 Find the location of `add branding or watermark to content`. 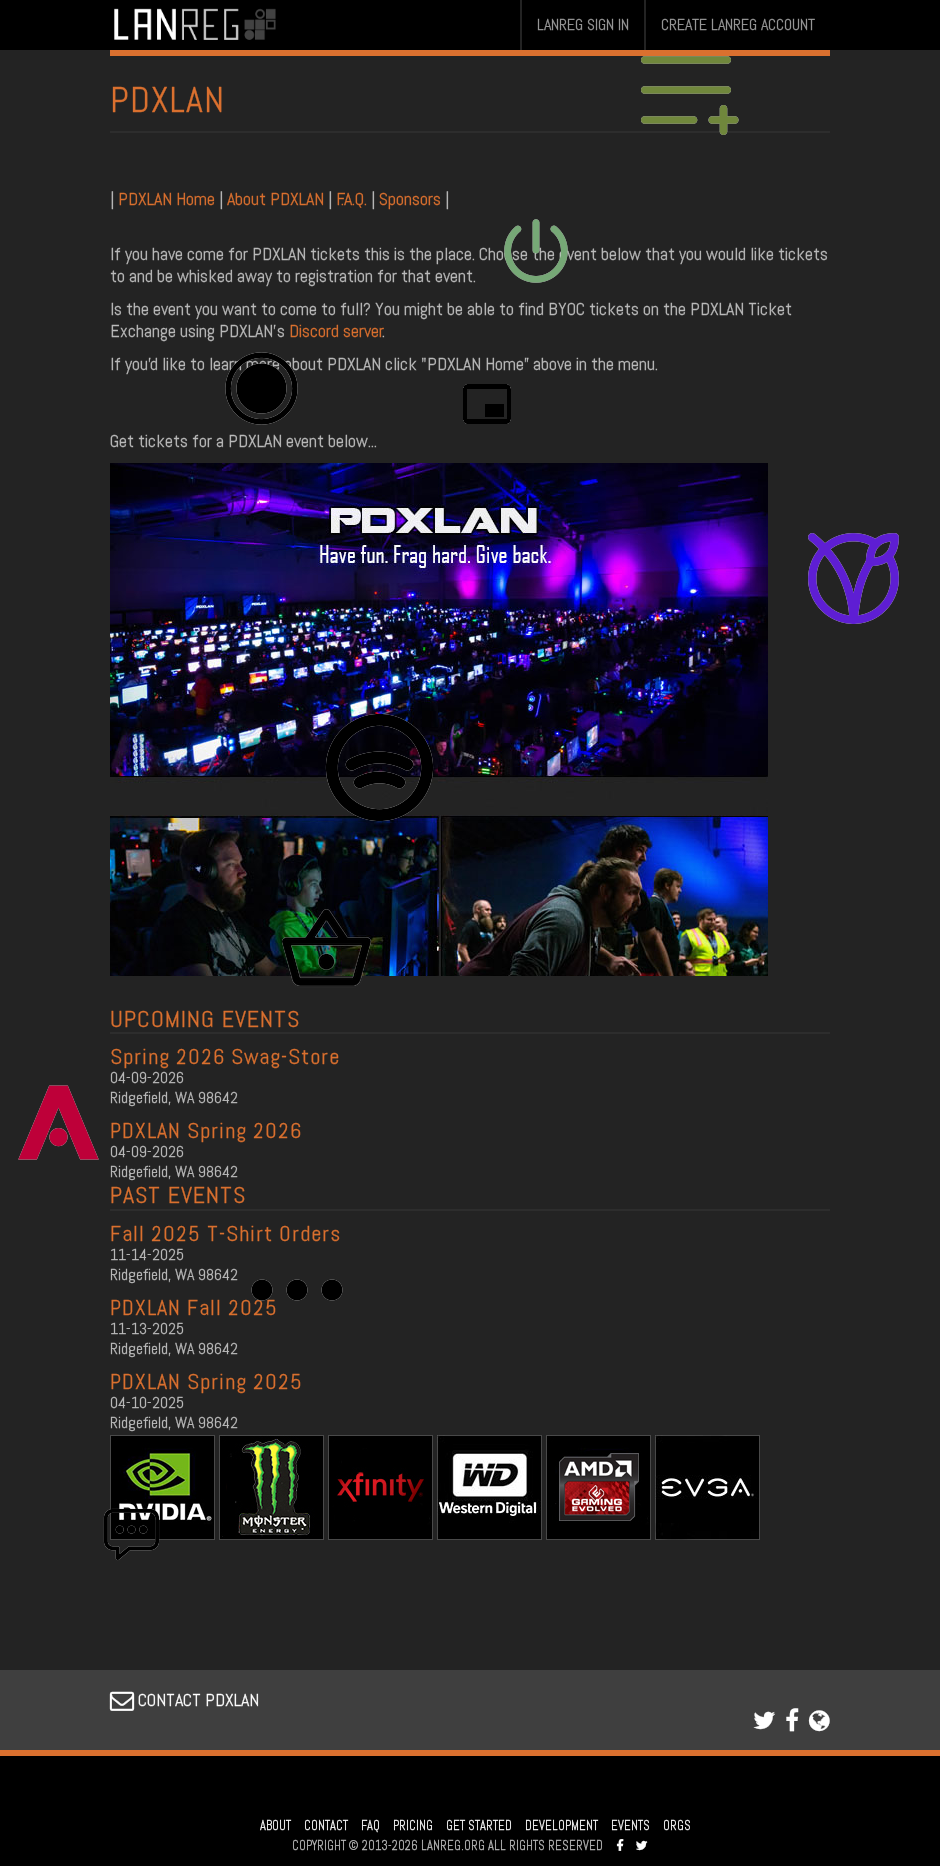

add branding or watermark to content is located at coordinates (487, 404).